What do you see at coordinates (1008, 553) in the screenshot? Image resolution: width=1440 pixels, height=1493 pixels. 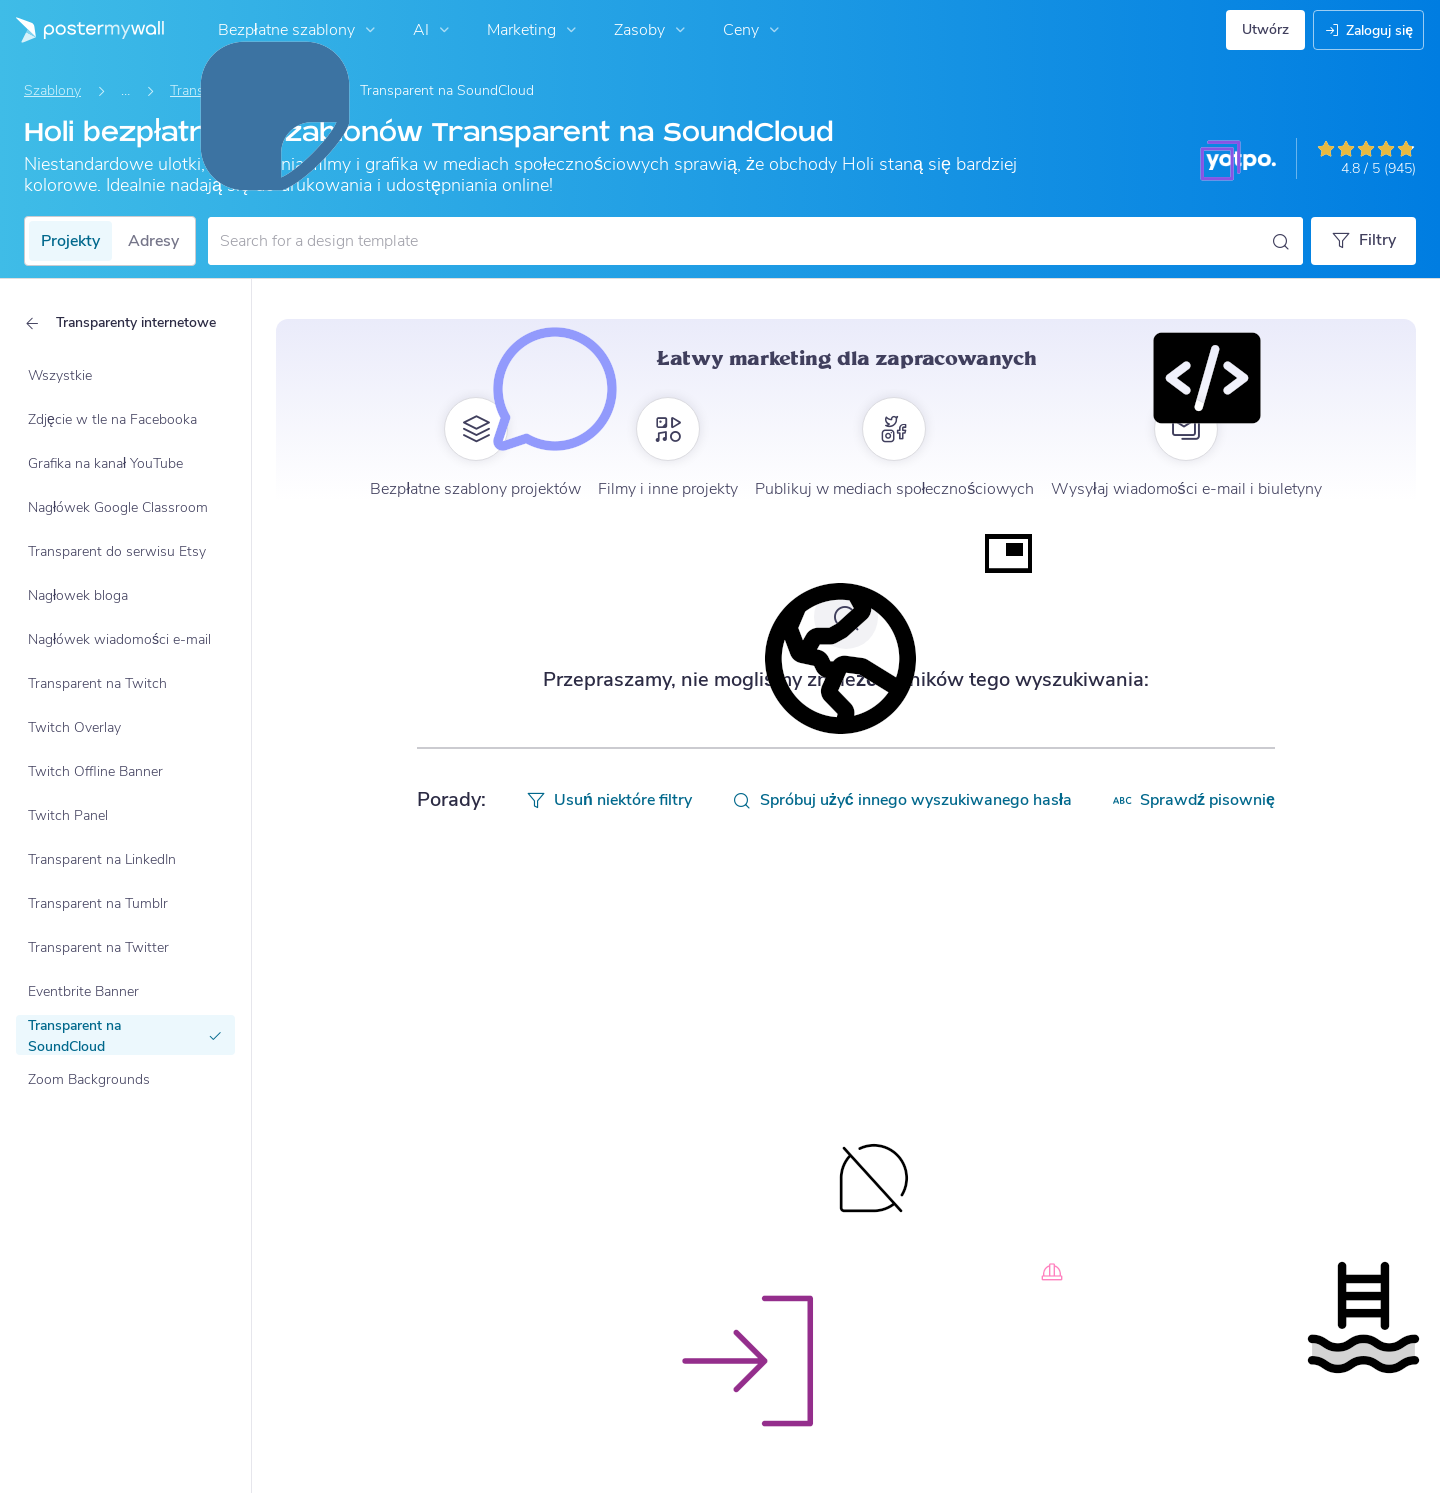 I see `enable picture-in-picture mode` at bounding box center [1008, 553].